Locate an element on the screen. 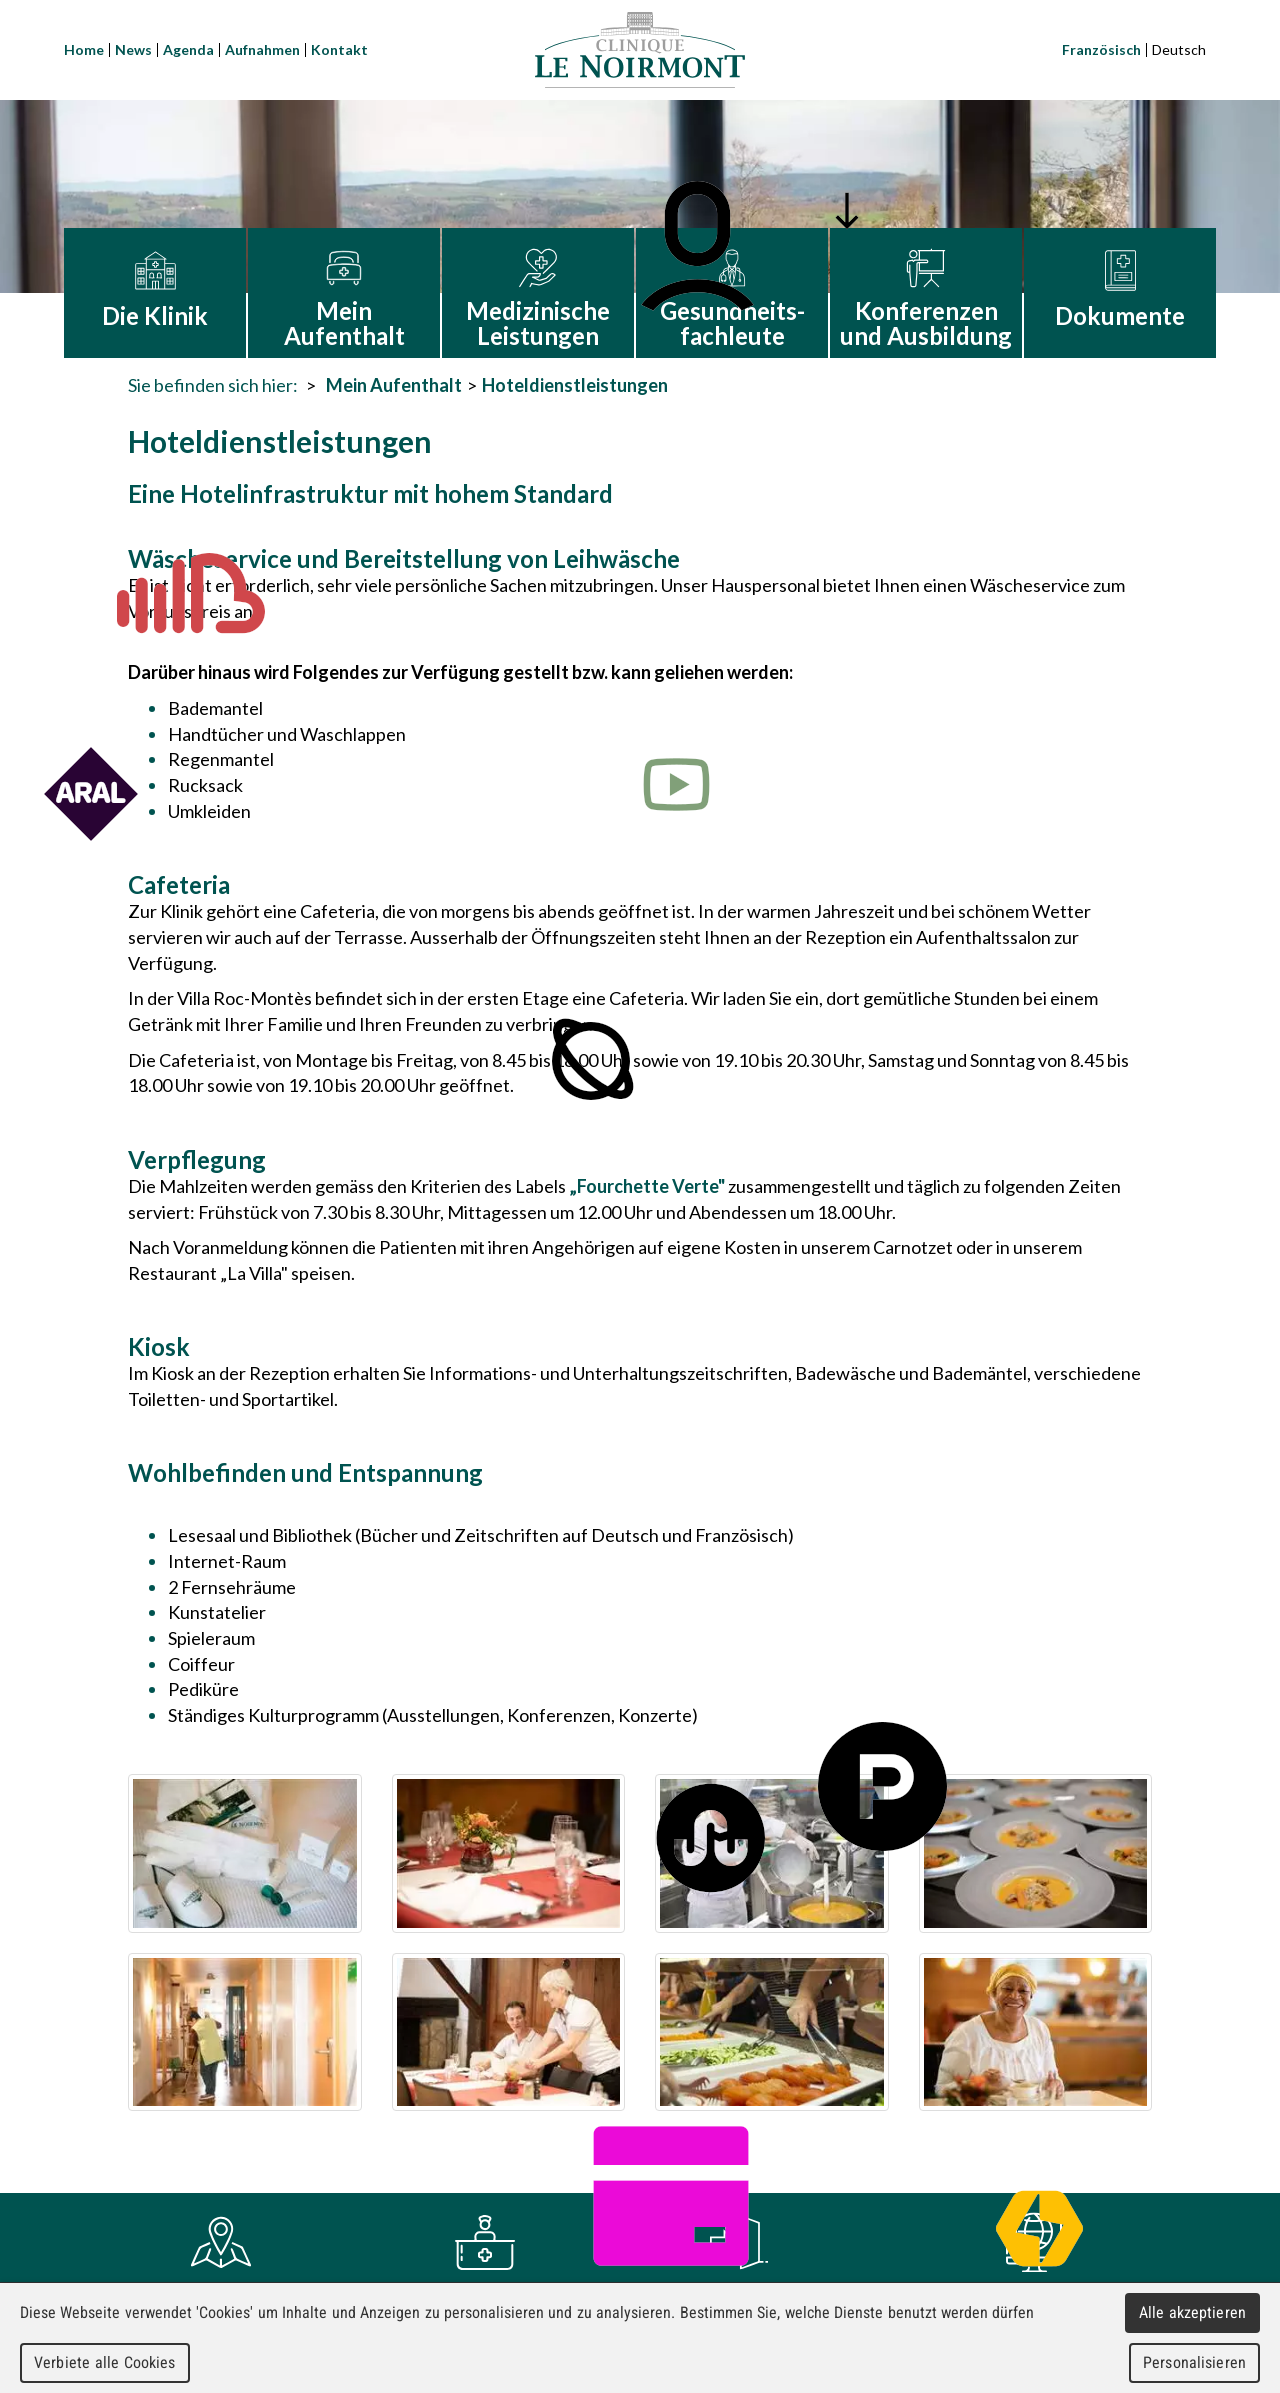 This screenshot has height=2393, width=1280. chakra ui logo is located at coordinates (1039, 2228).